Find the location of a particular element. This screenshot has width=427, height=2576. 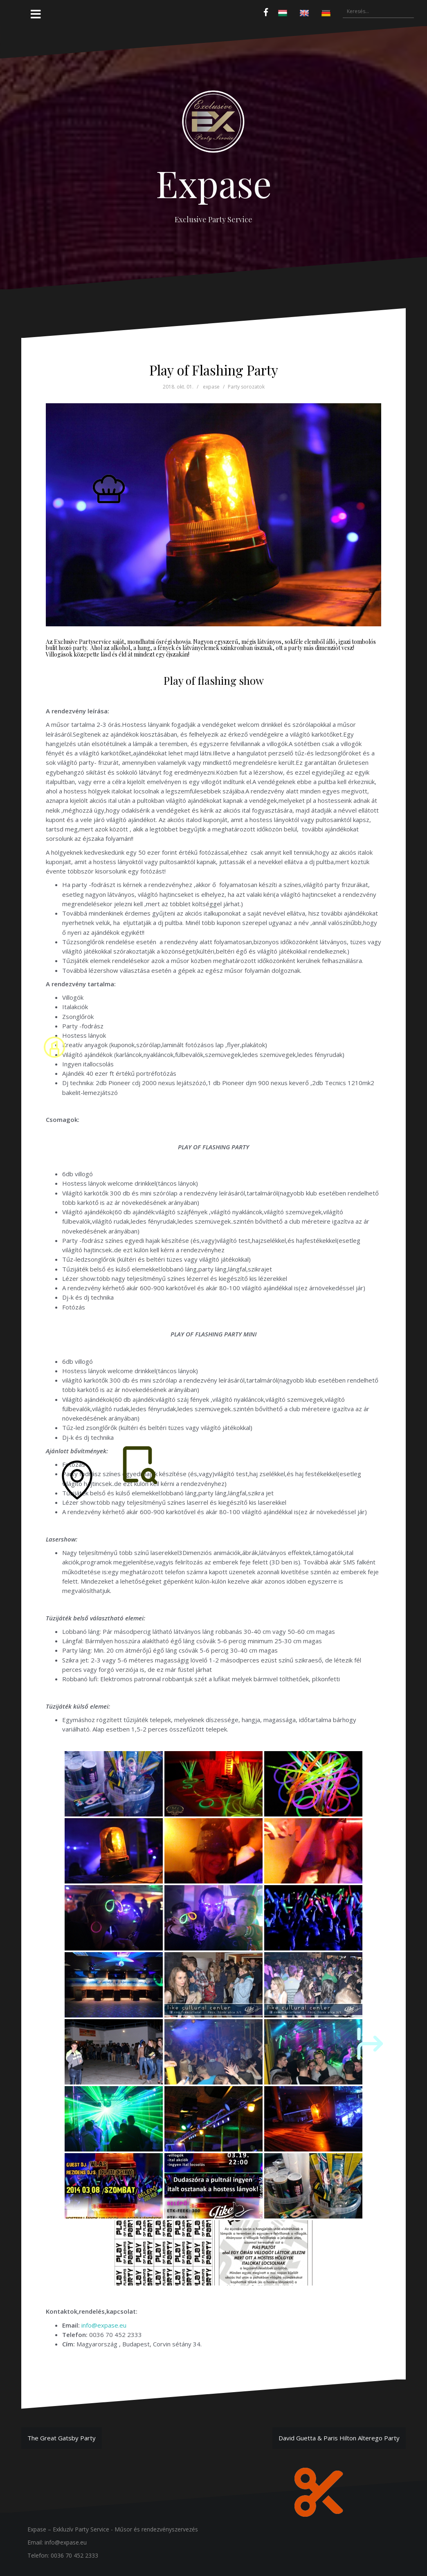

highlight or mark selected text is located at coordinates (54, 1047).